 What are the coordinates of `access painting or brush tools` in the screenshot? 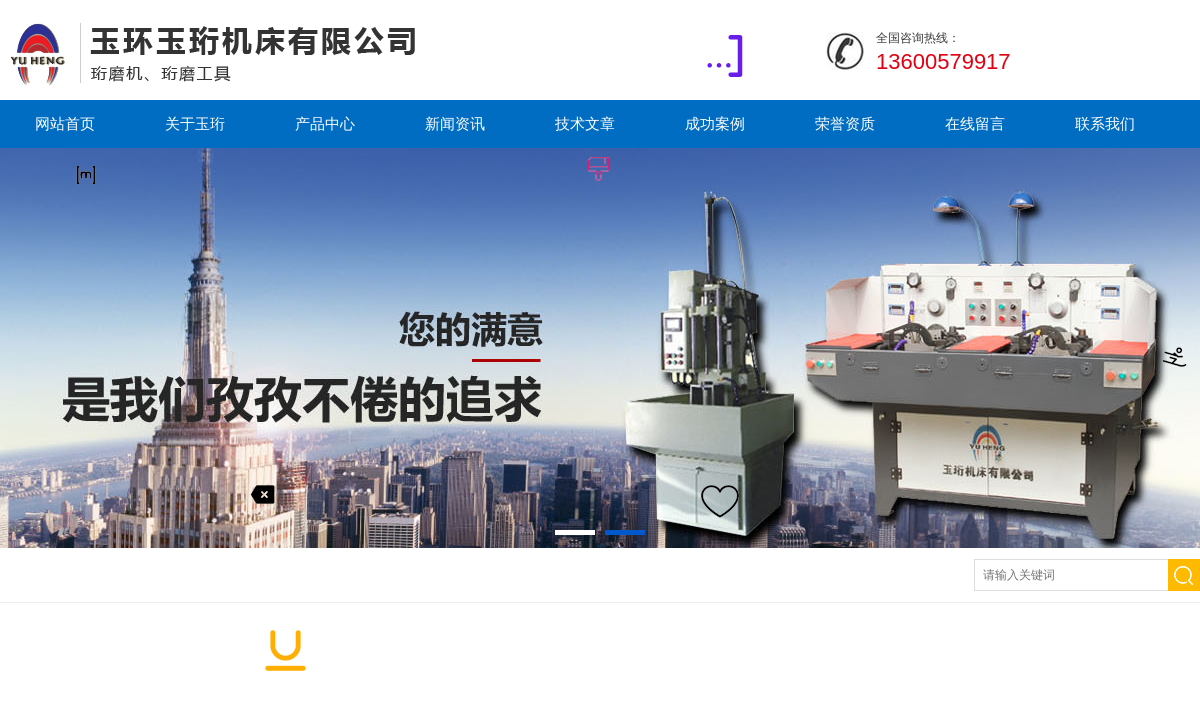 It's located at (598, 168).